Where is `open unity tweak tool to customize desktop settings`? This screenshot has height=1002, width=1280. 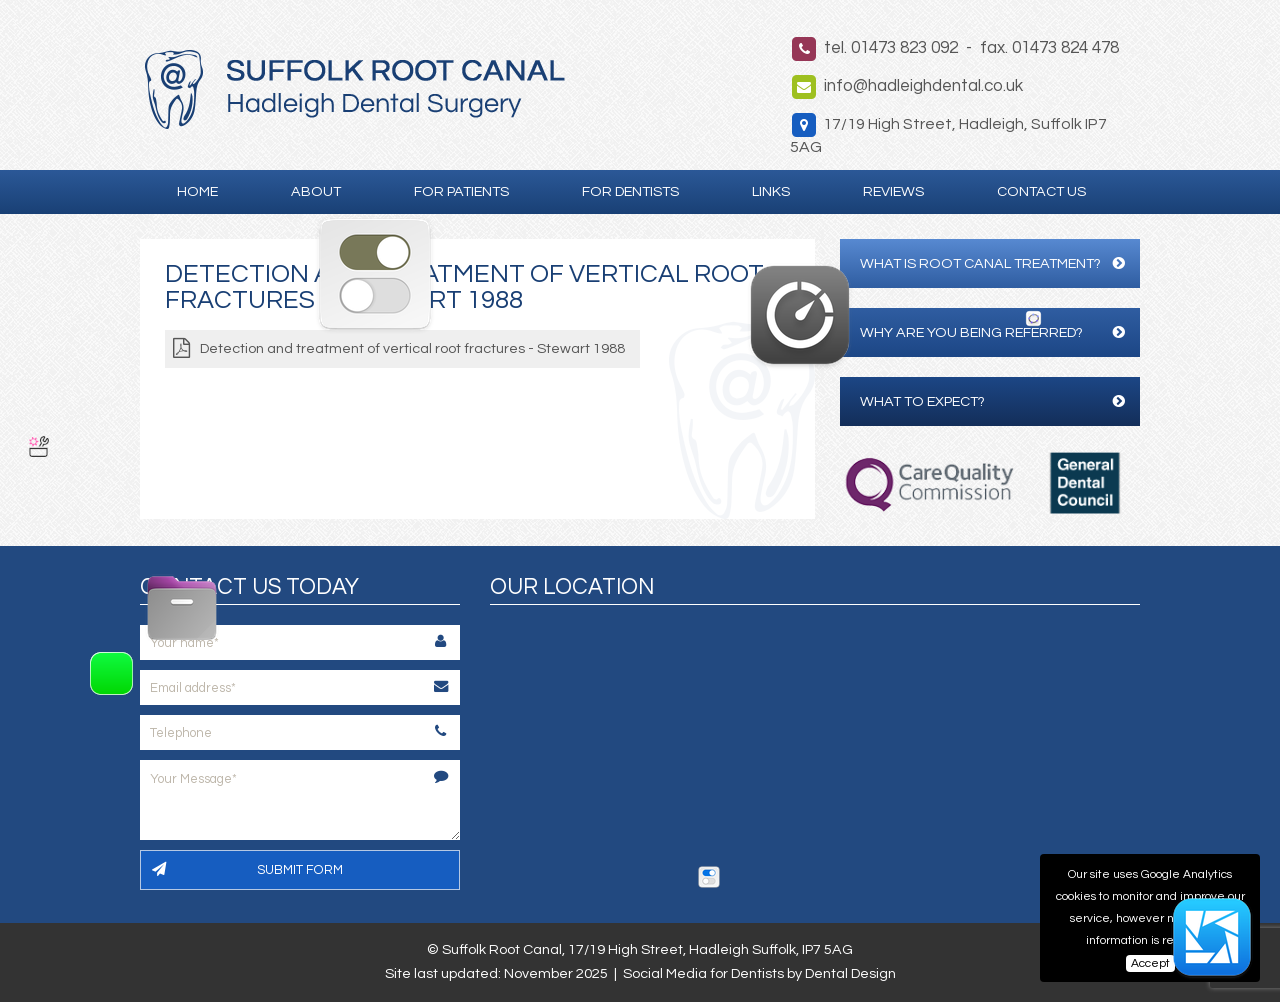
open unity tweak tool to customize desktop settings is located at coordinates (375, 274).